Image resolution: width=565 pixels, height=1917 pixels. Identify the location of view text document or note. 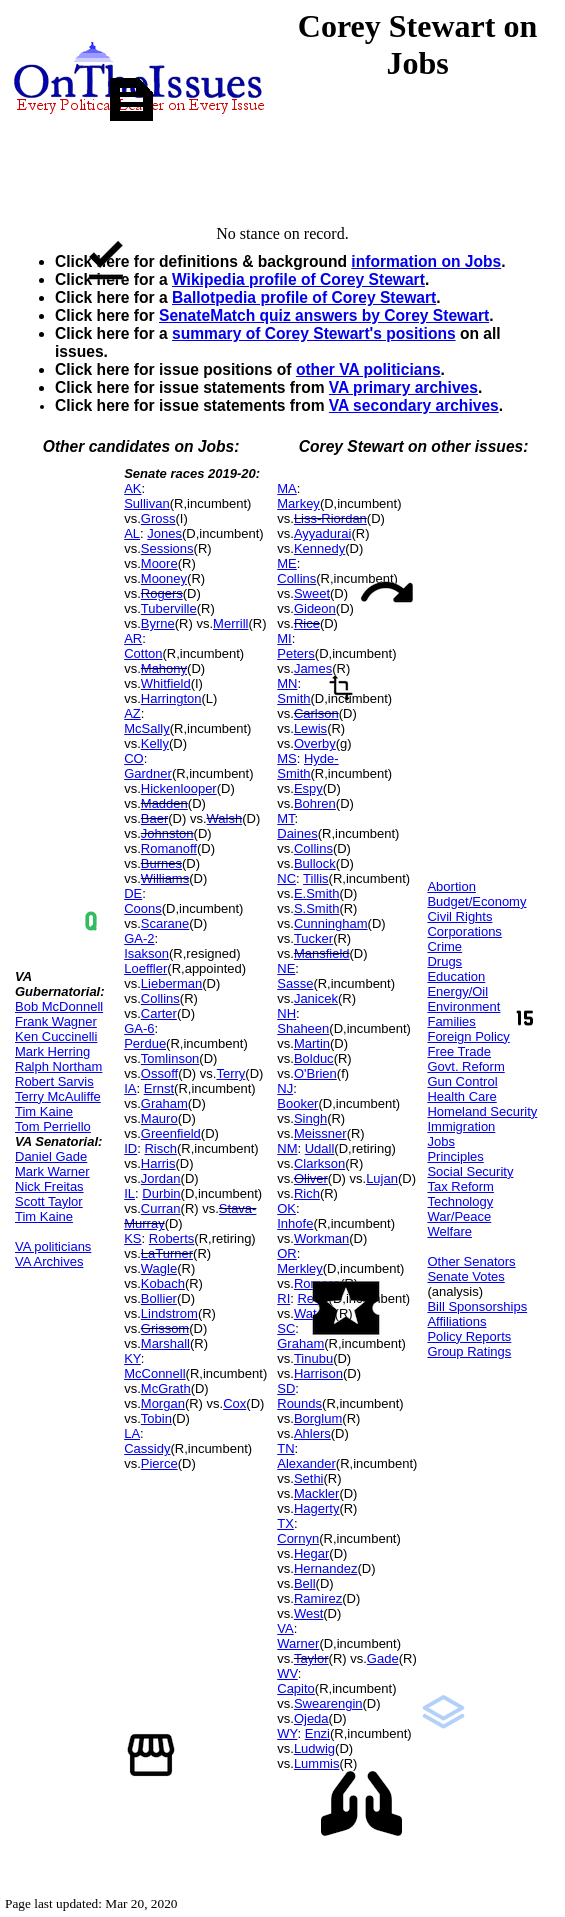
(131, 99).